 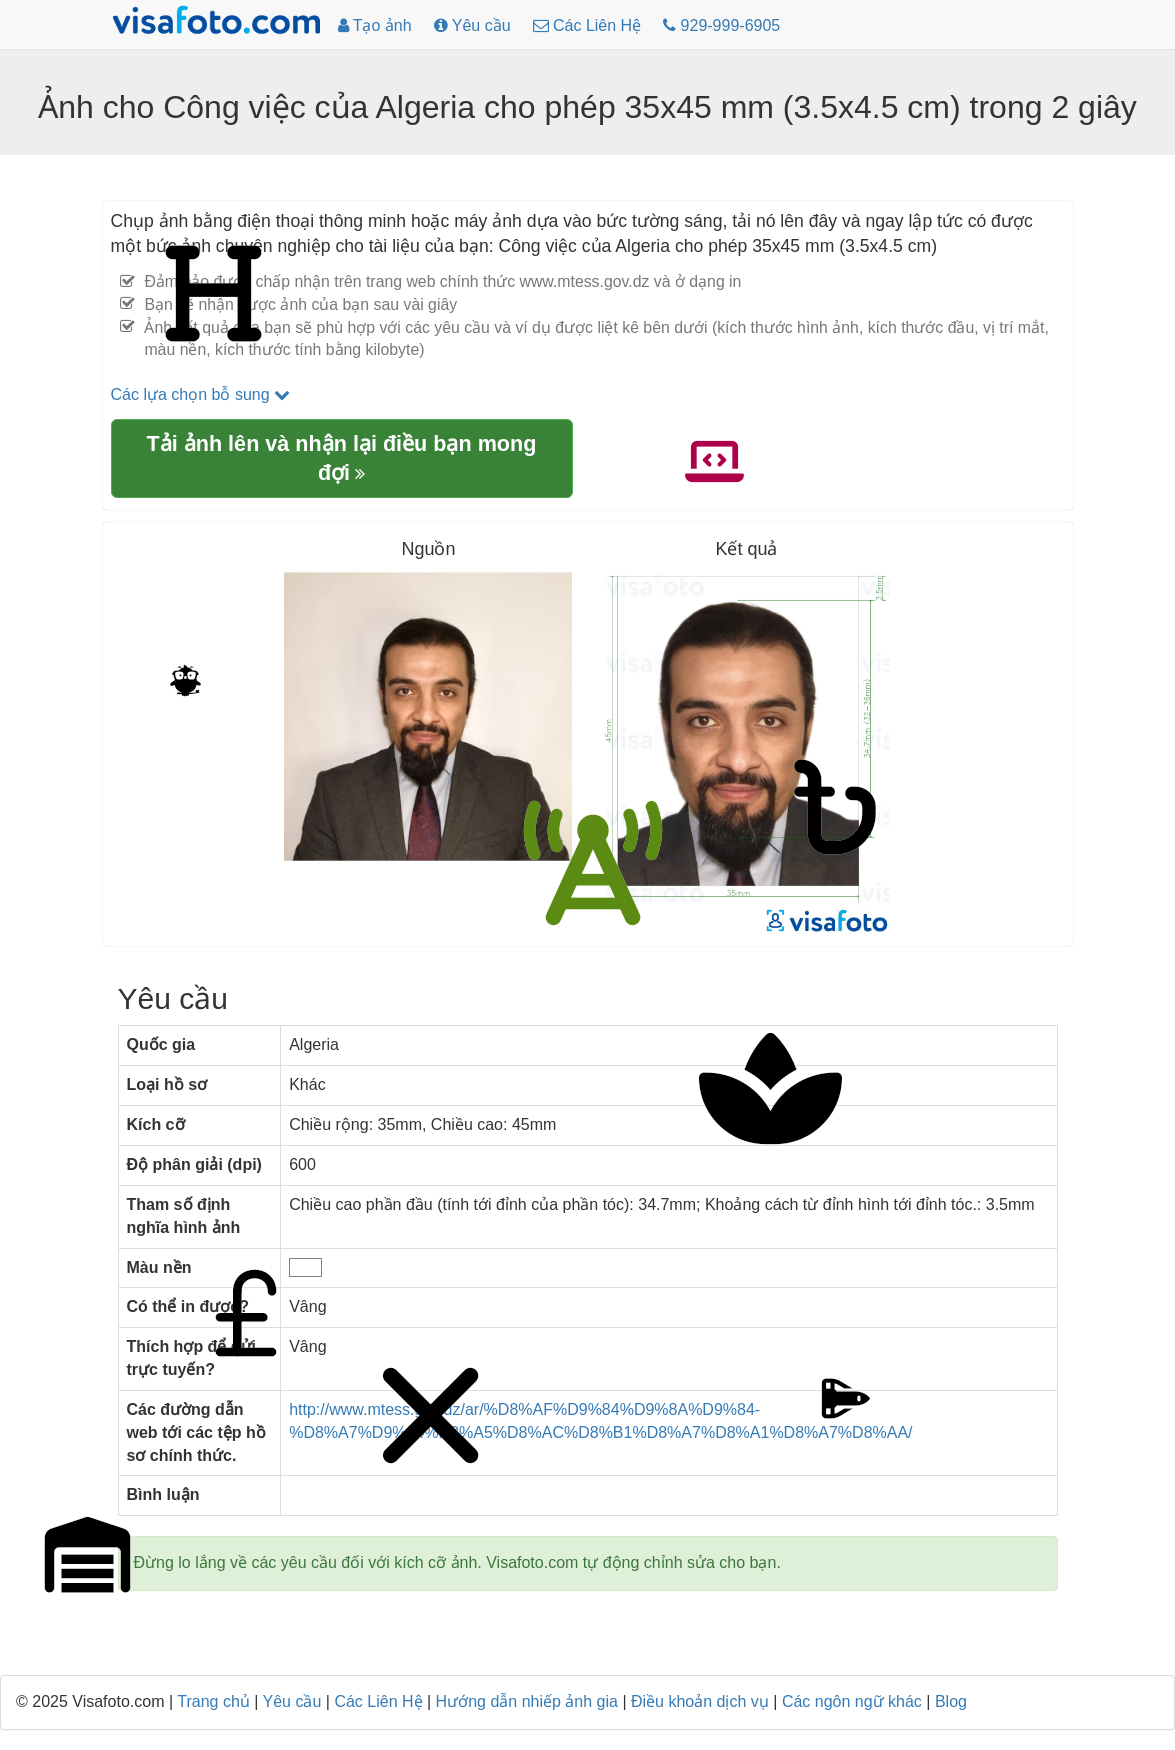 I want to click on earlybirds brand logo, so click(x=185, y=680).